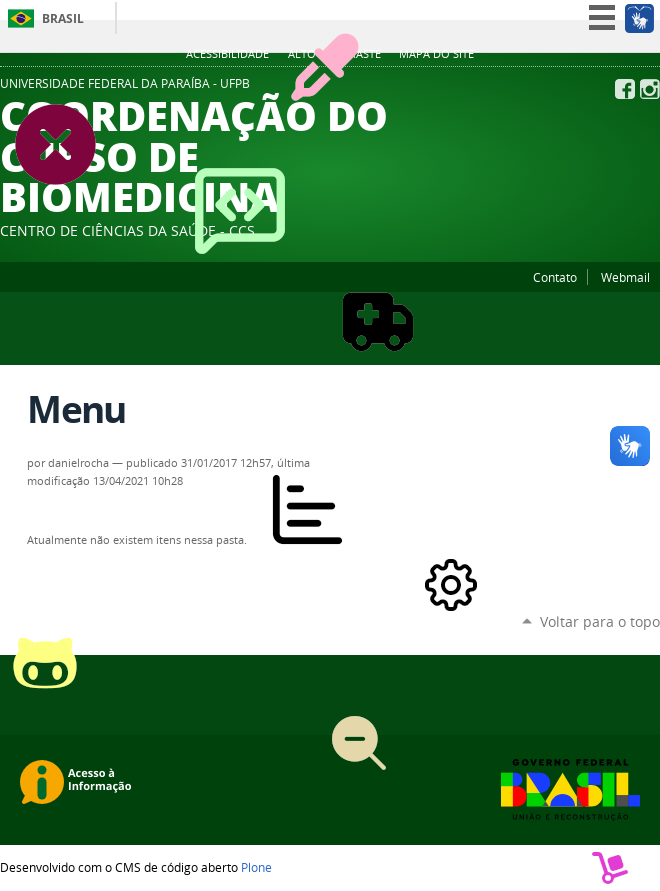 This screenshot has height=891, width=660. Describe the element at coordinates (325, 67) in the screenshot. I see `select a color from the canvas` at that location.